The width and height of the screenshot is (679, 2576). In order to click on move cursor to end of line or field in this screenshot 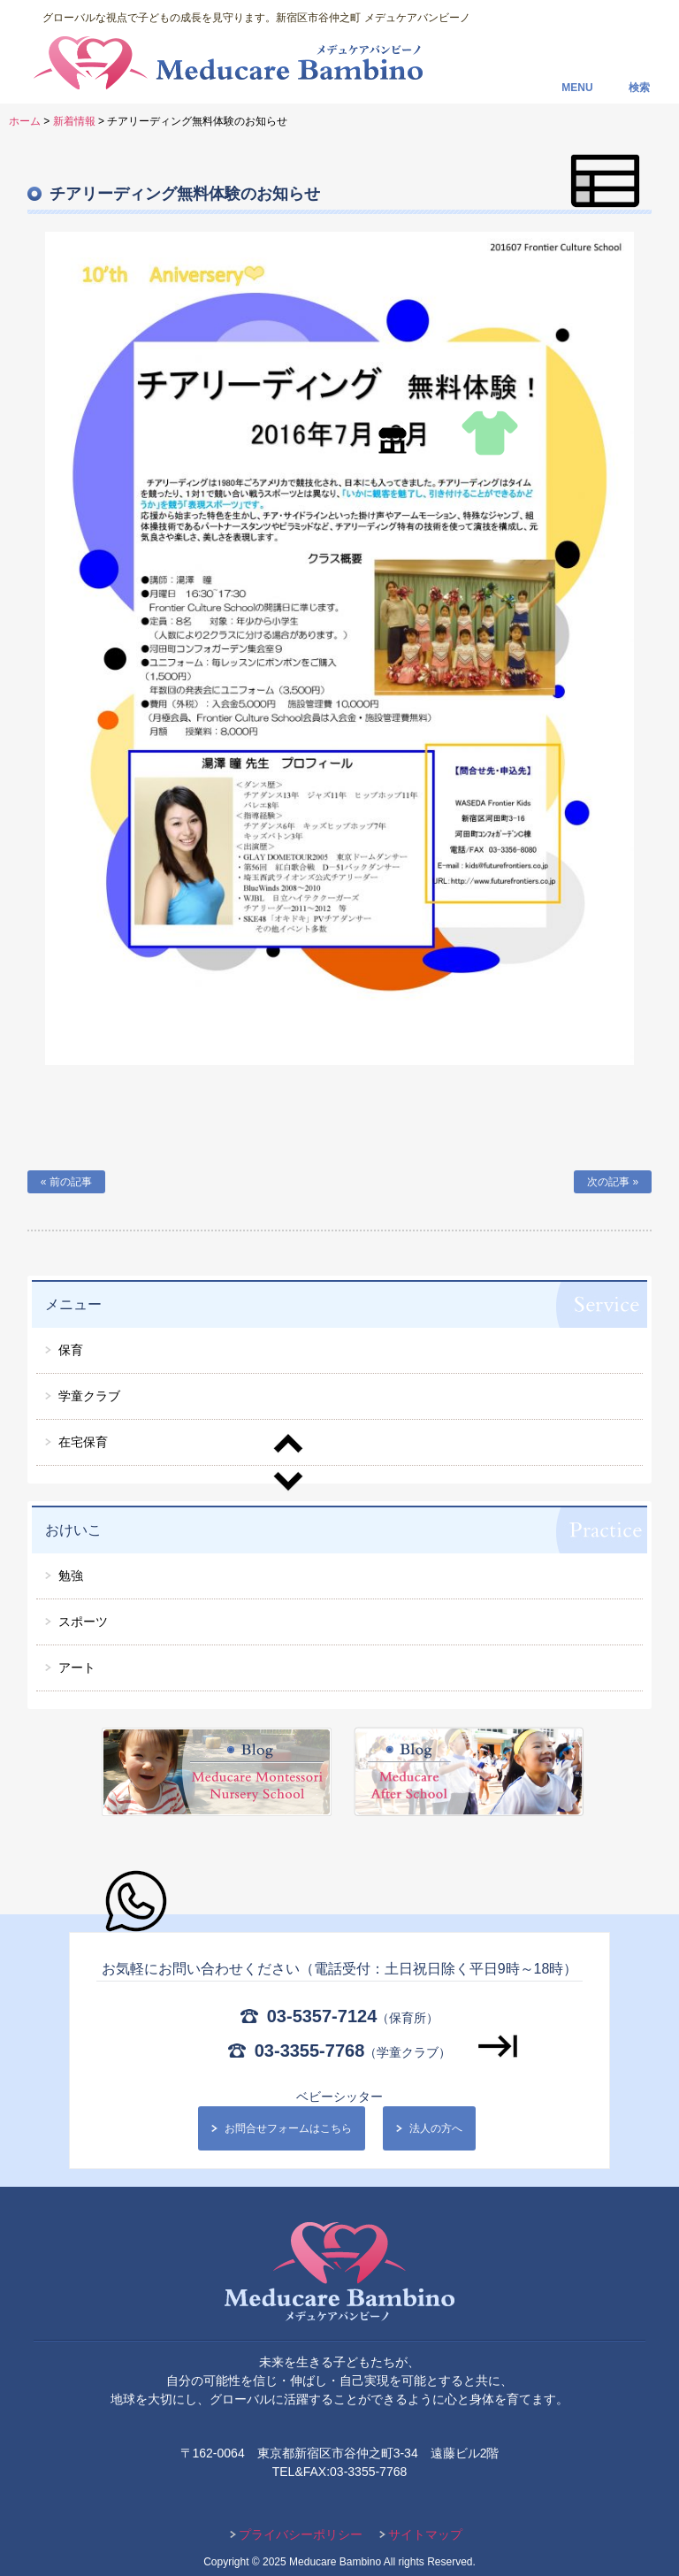, I will do `click(499, 2046)`.